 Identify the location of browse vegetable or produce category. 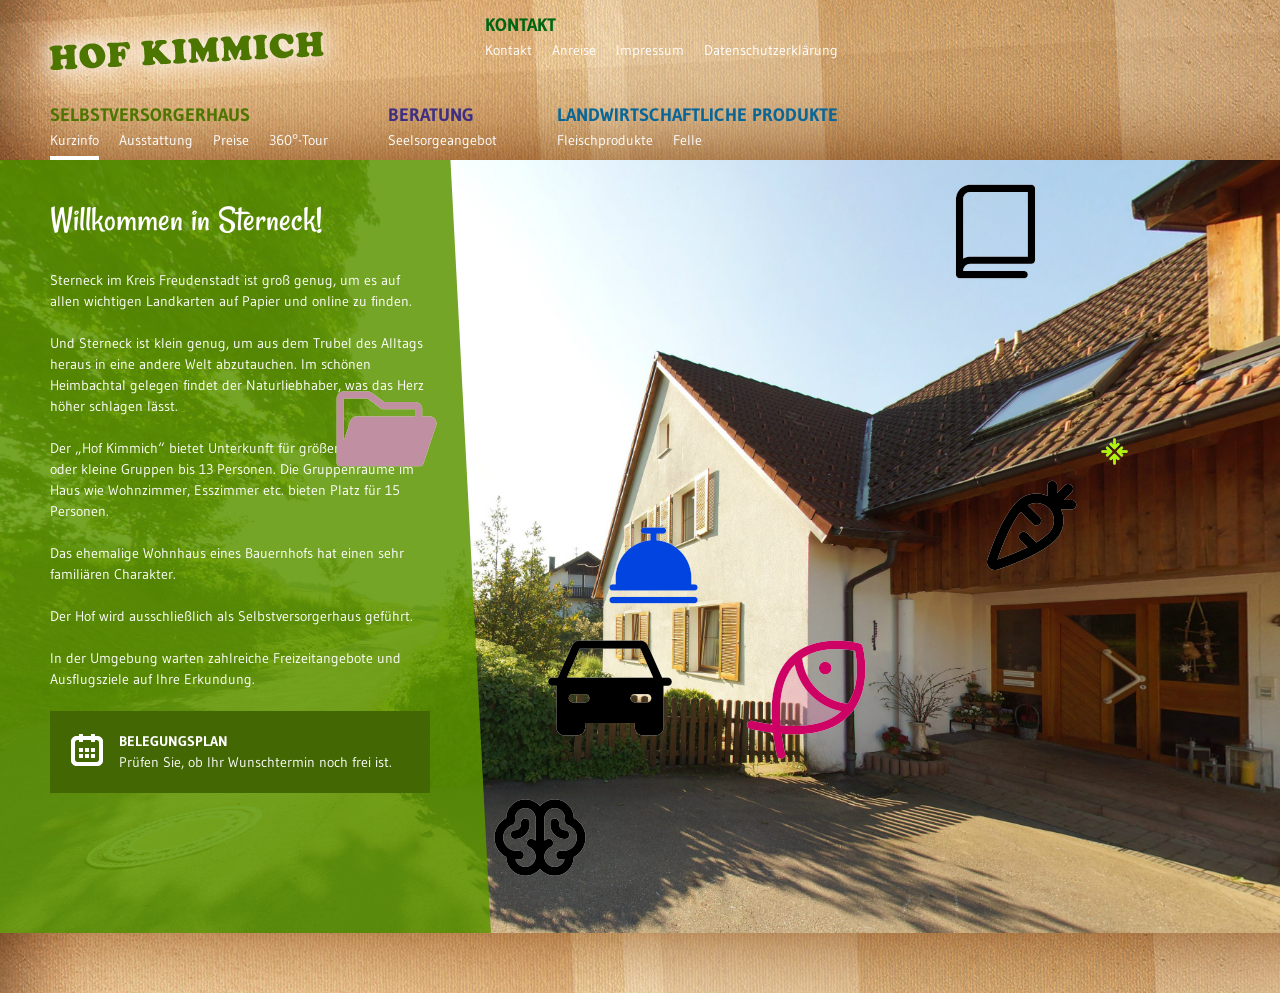
(1030, 527).